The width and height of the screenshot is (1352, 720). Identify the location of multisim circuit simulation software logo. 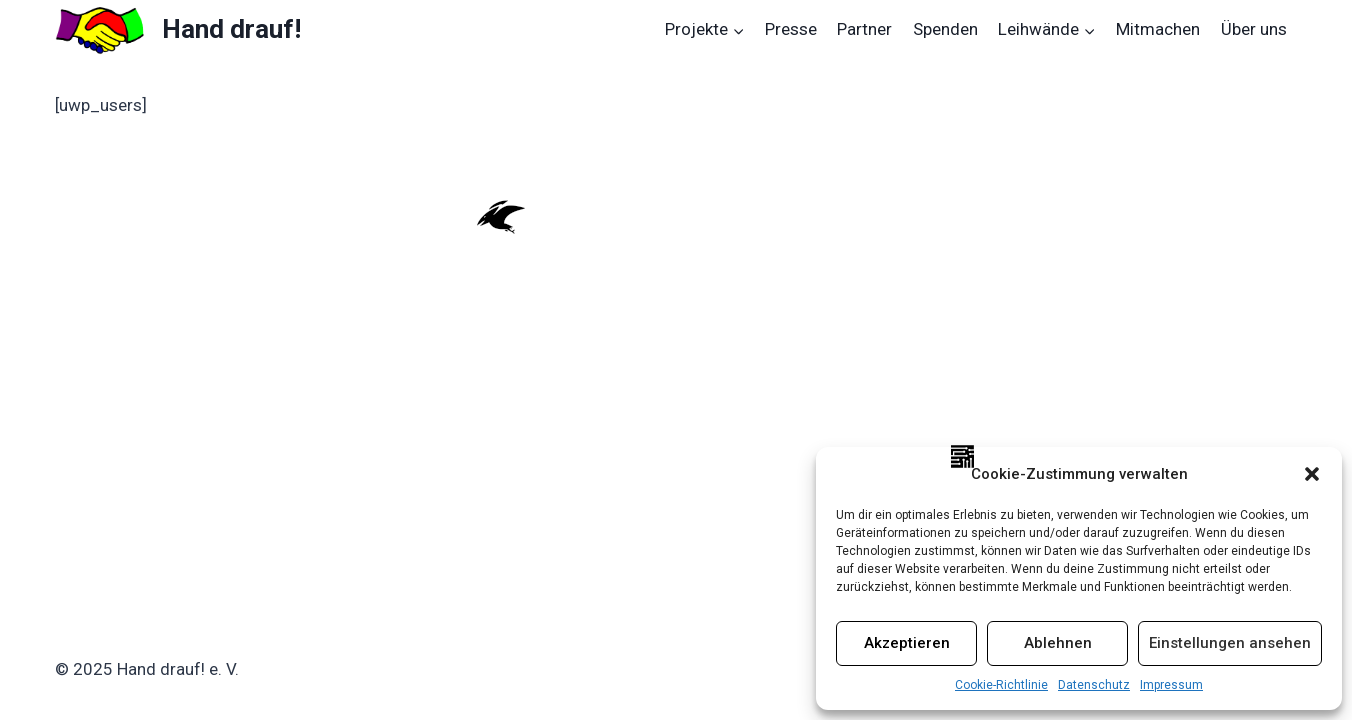
(962, 456).